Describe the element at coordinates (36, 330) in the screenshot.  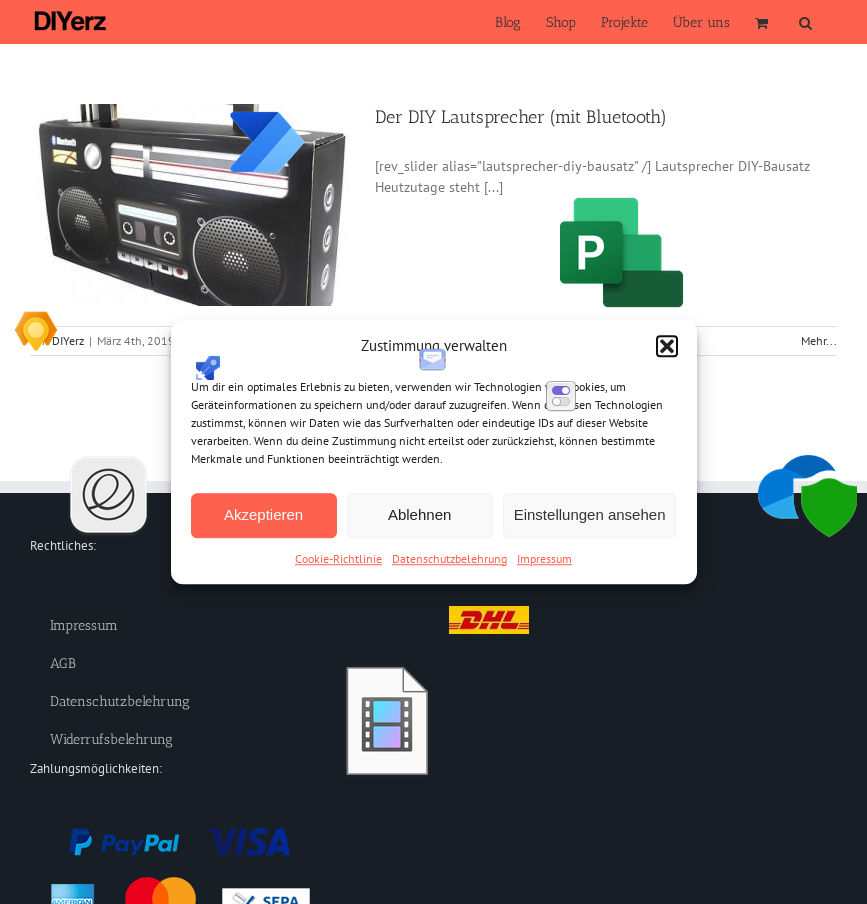
I see `open field service management app` at that location.